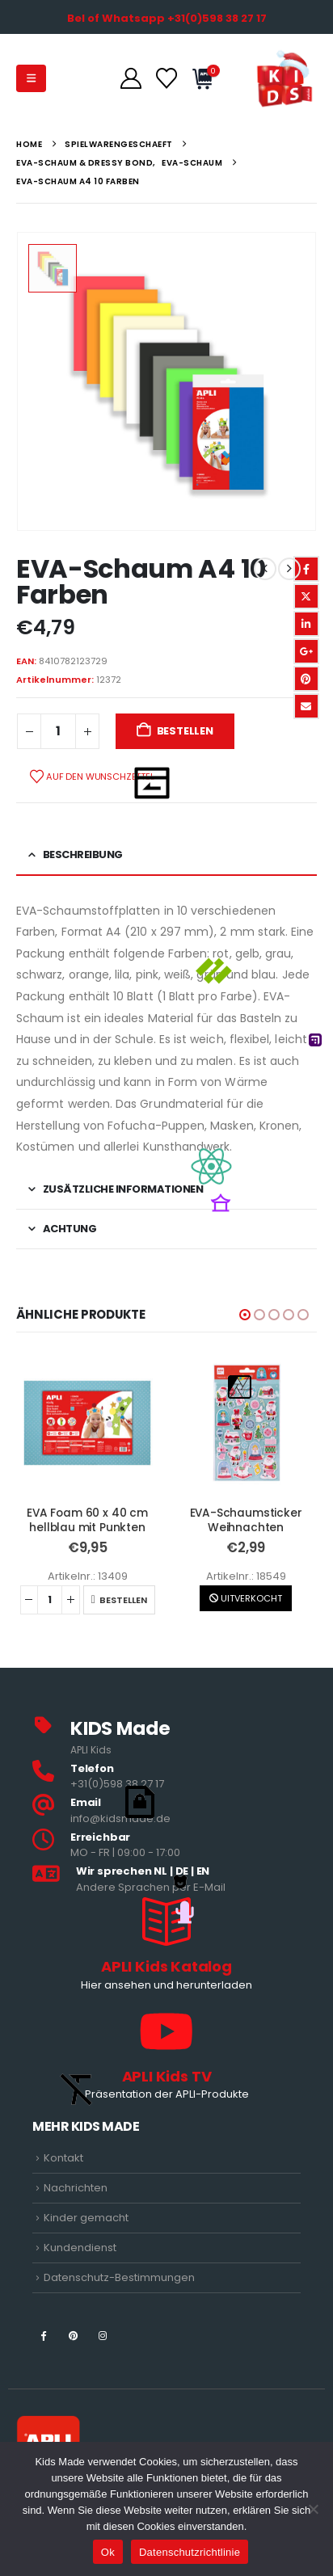 The image size is (333, 2576). Describe the element at coordinates (140, 1802) in the screenshot. I see `view a locked or protected file` at that location.